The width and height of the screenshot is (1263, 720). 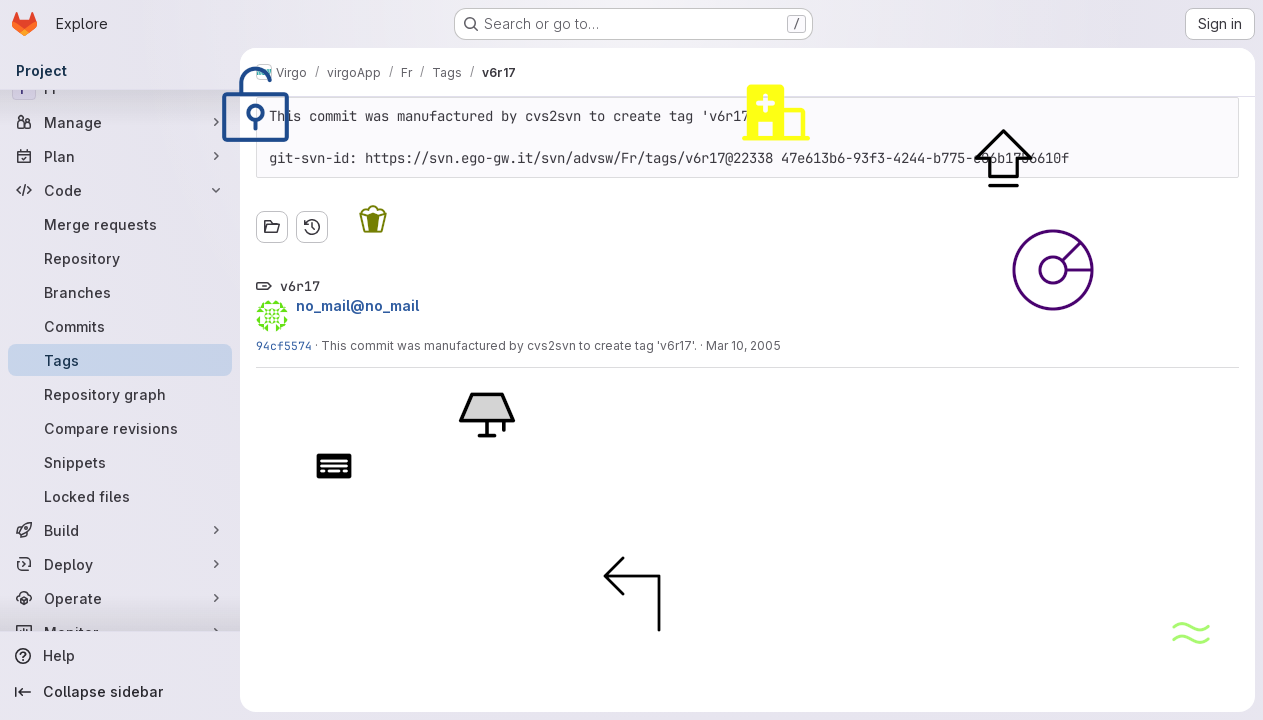 What do you see at coordinates (1053, 270) in the screenshot?
I see `play or access media disc content` at bounding box center [1053, 270].